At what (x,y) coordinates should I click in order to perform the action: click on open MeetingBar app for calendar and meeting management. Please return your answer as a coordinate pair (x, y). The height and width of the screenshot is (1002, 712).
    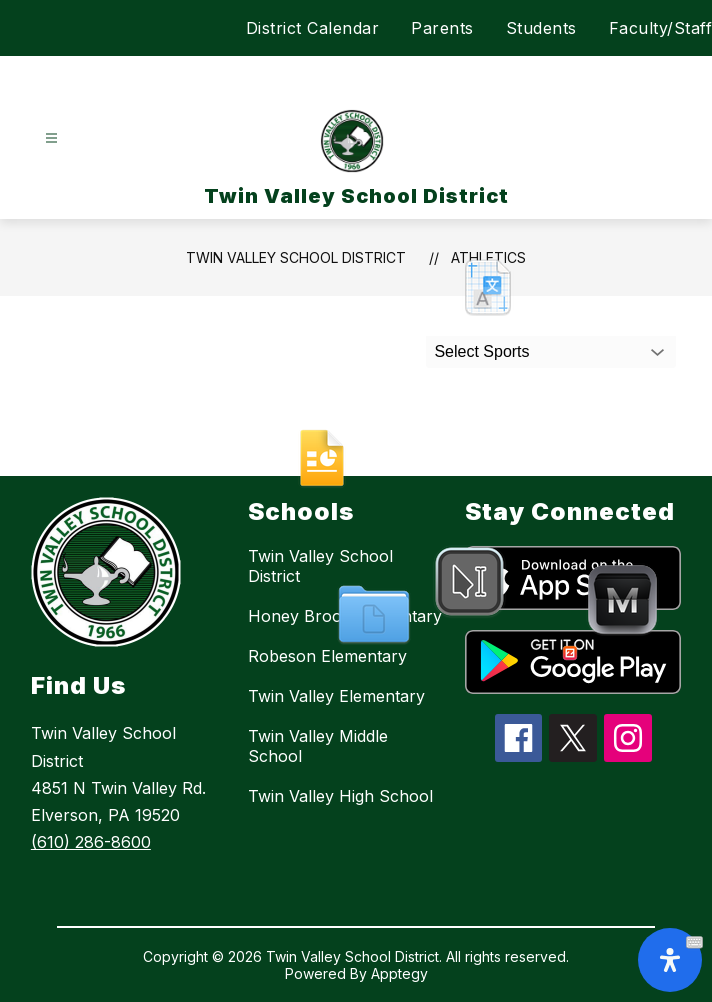
    Looking at the image, I should click on (622, 599).